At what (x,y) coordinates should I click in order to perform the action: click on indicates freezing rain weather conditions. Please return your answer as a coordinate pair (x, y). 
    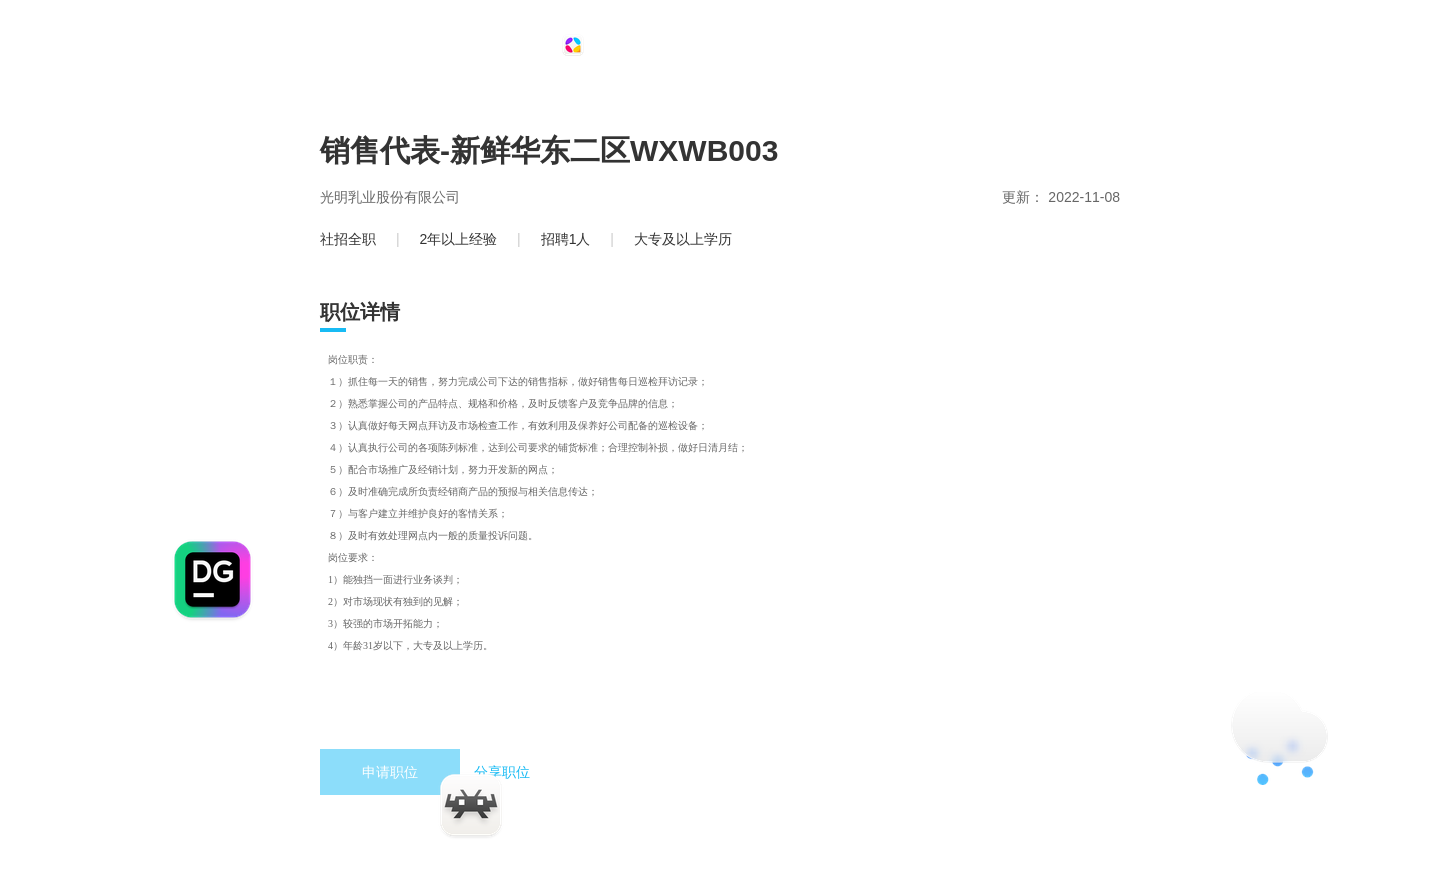
    Looking at the image, I should click on (1279, 736).